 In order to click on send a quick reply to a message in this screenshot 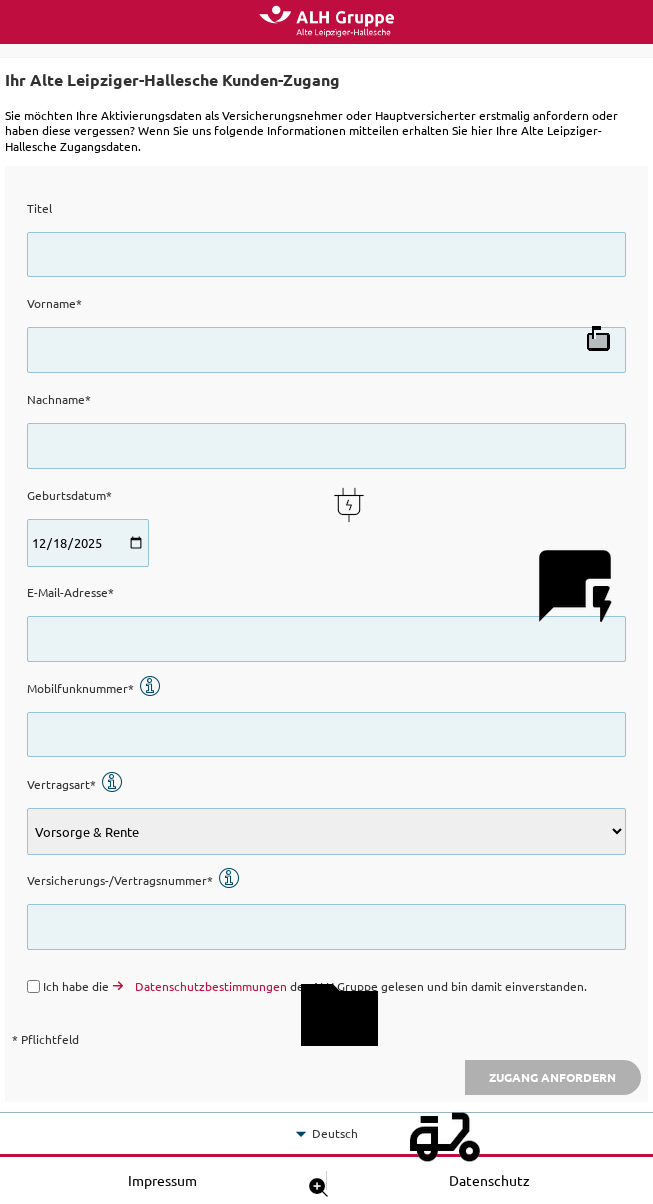, I will do `click(575, 586)`.